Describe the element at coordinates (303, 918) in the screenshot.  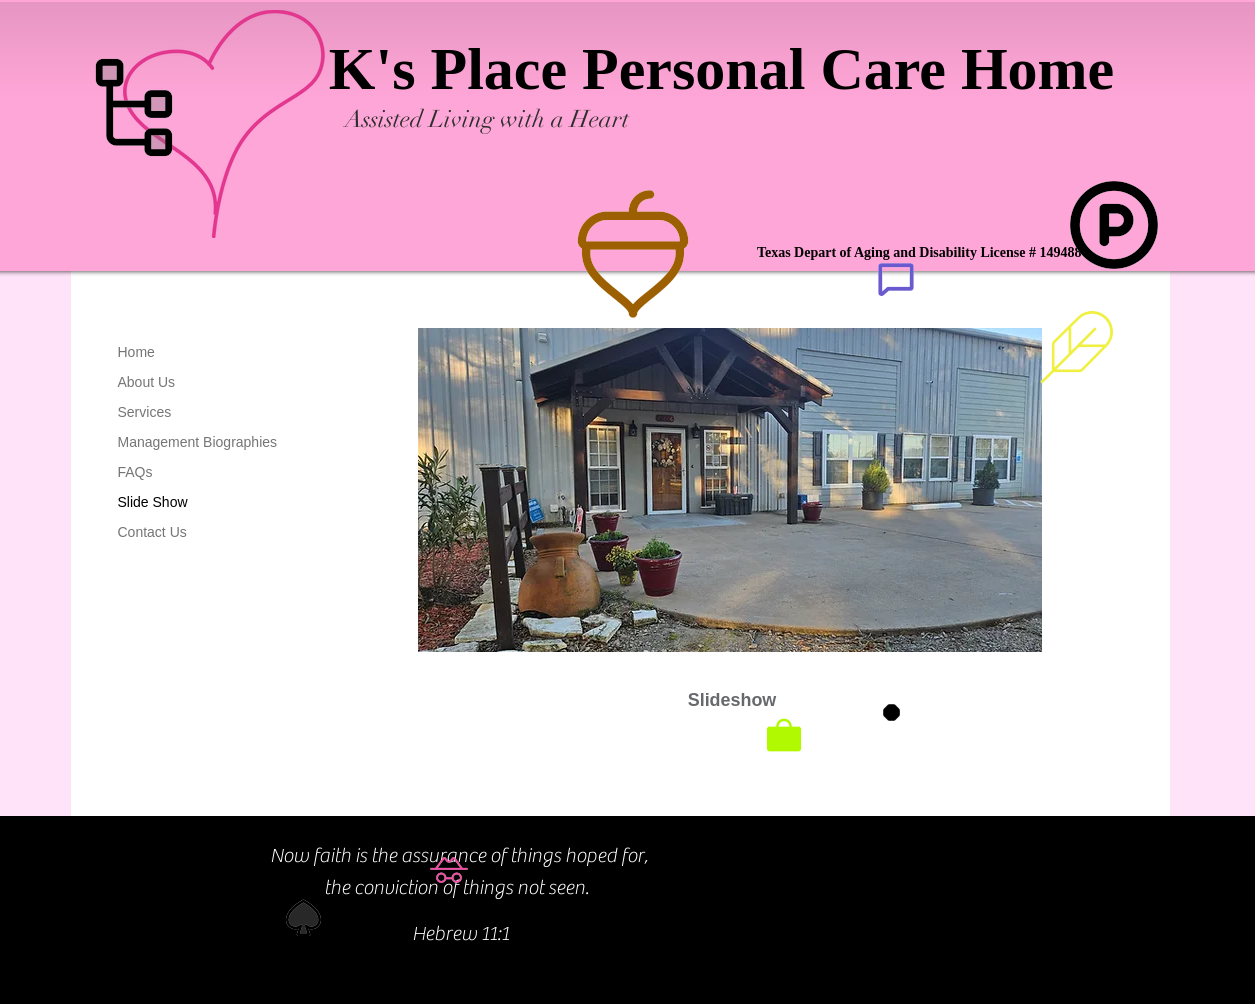
I see `playing cards or card game feature` at that location.